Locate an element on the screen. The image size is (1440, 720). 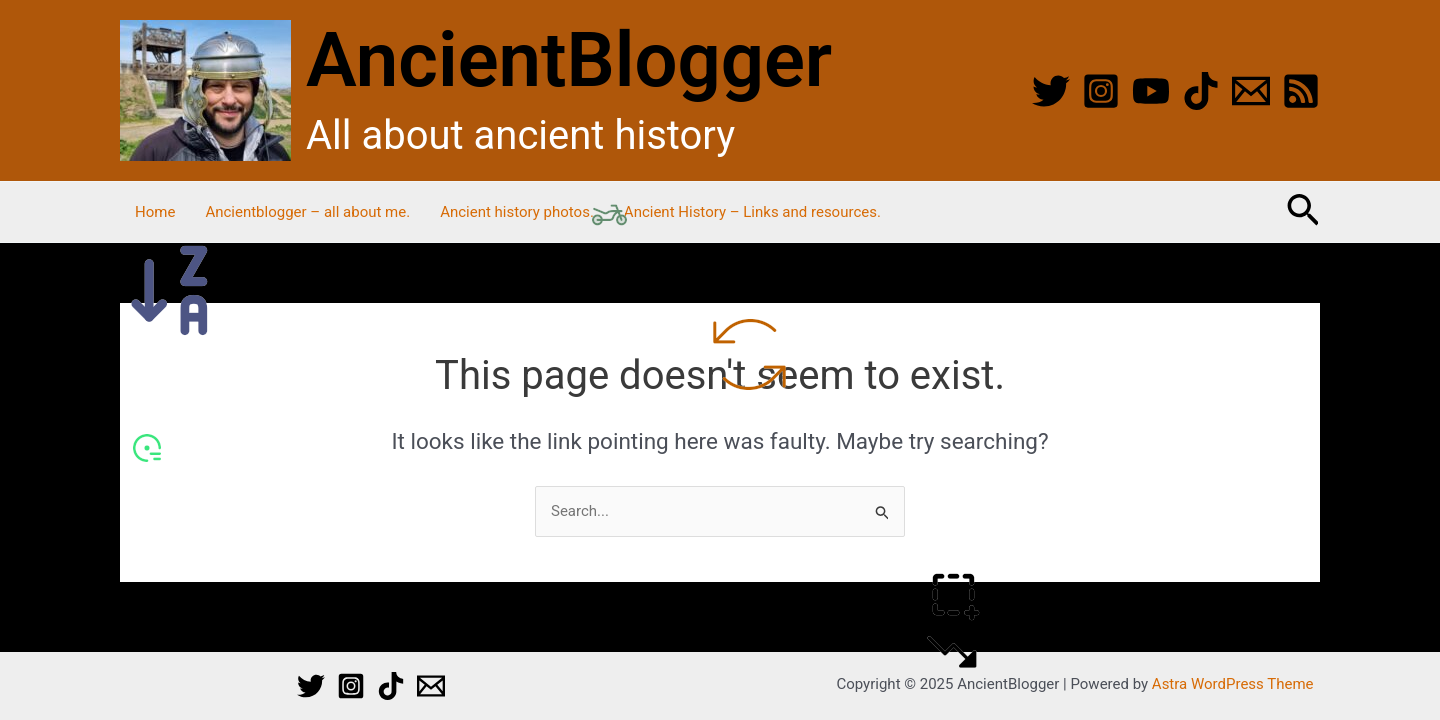
add to current selection is located at coordinates (953, 594).